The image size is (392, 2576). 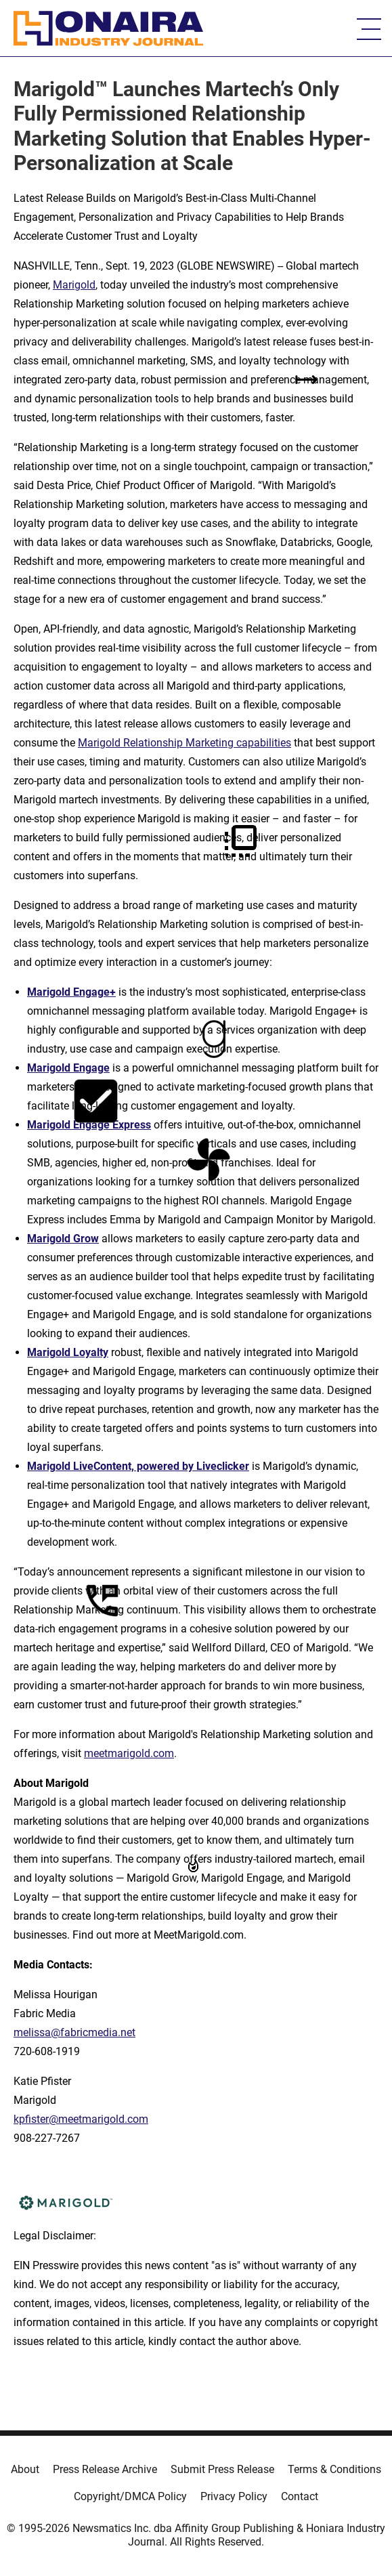 What do you see at coordinates (209, 1160) in the screenshot?
I see `access toys or games category` at bounding box center [209, 1160].